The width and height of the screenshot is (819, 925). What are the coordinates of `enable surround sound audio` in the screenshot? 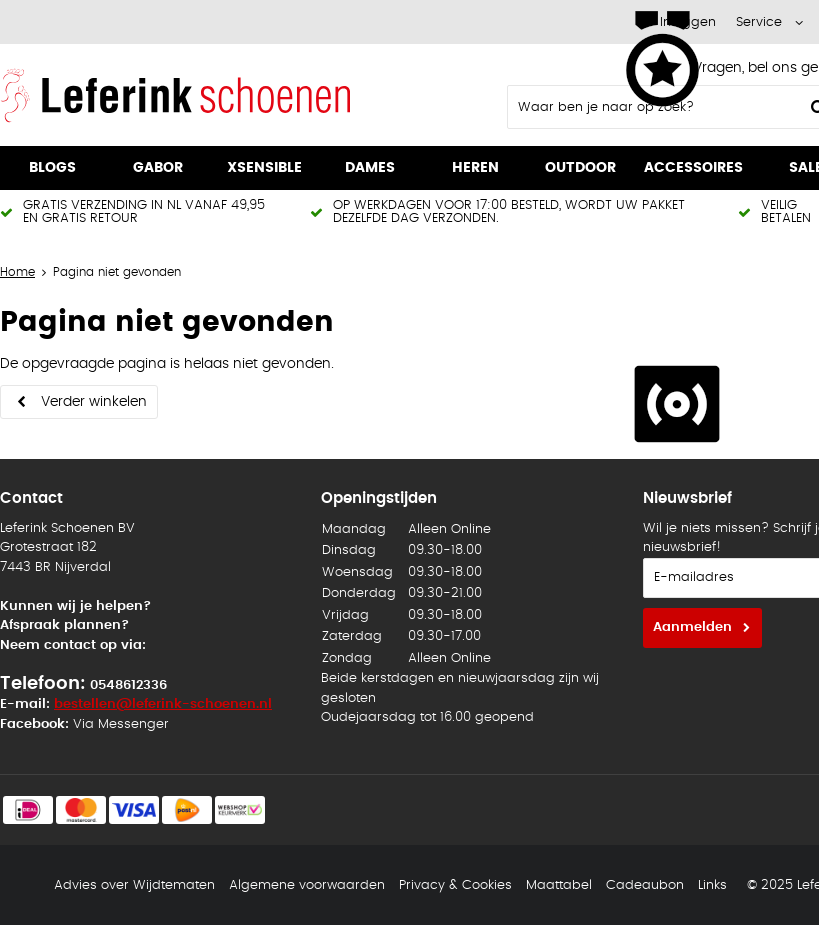 It's located at (677, 404).